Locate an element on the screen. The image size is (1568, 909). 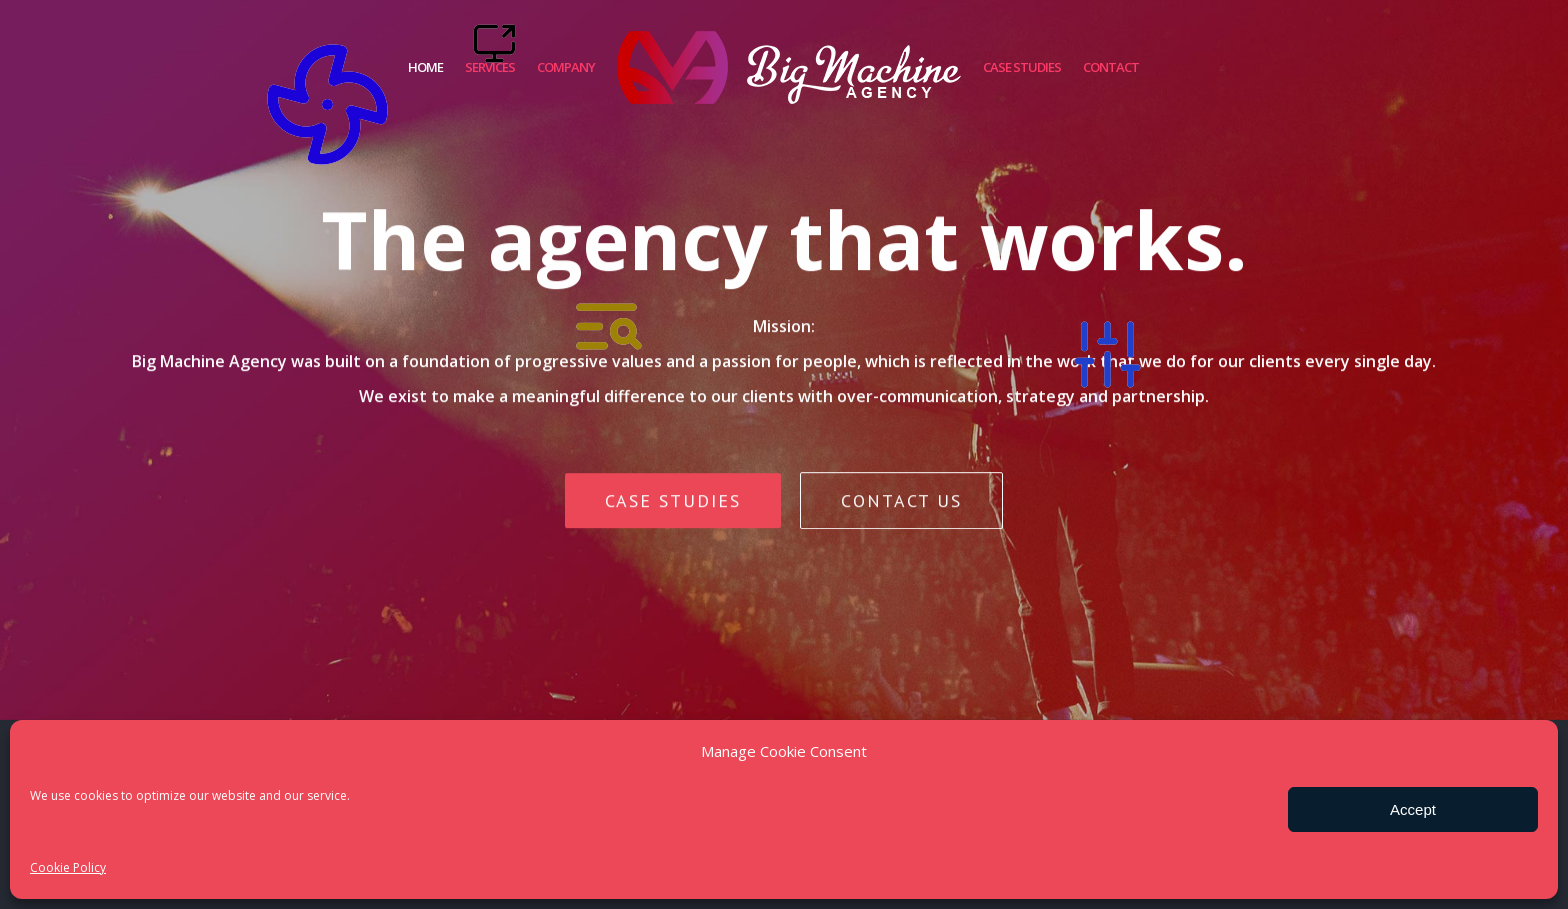
search within a list is located at coordinates (606, 326).